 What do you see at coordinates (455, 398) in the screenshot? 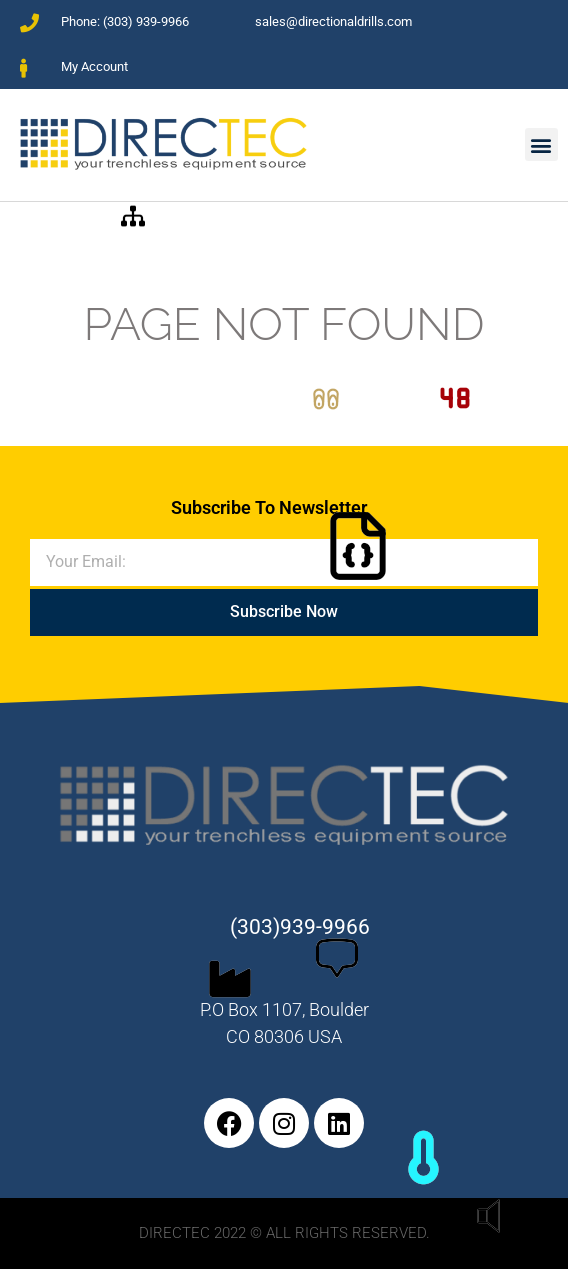
I see `indicates item number 48 in a list or sequence` at bounding box center [455, 398].